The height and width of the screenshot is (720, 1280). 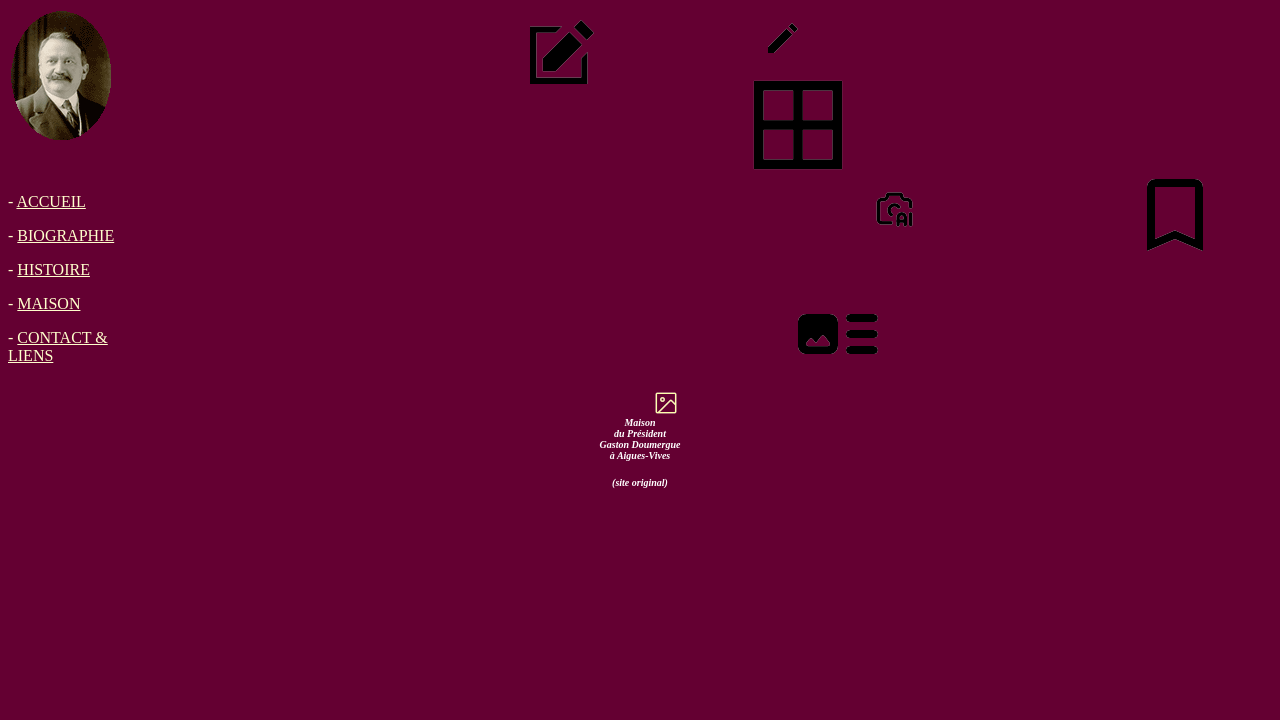 I want to click on bookmark this item, so click(x=1175, y=215).